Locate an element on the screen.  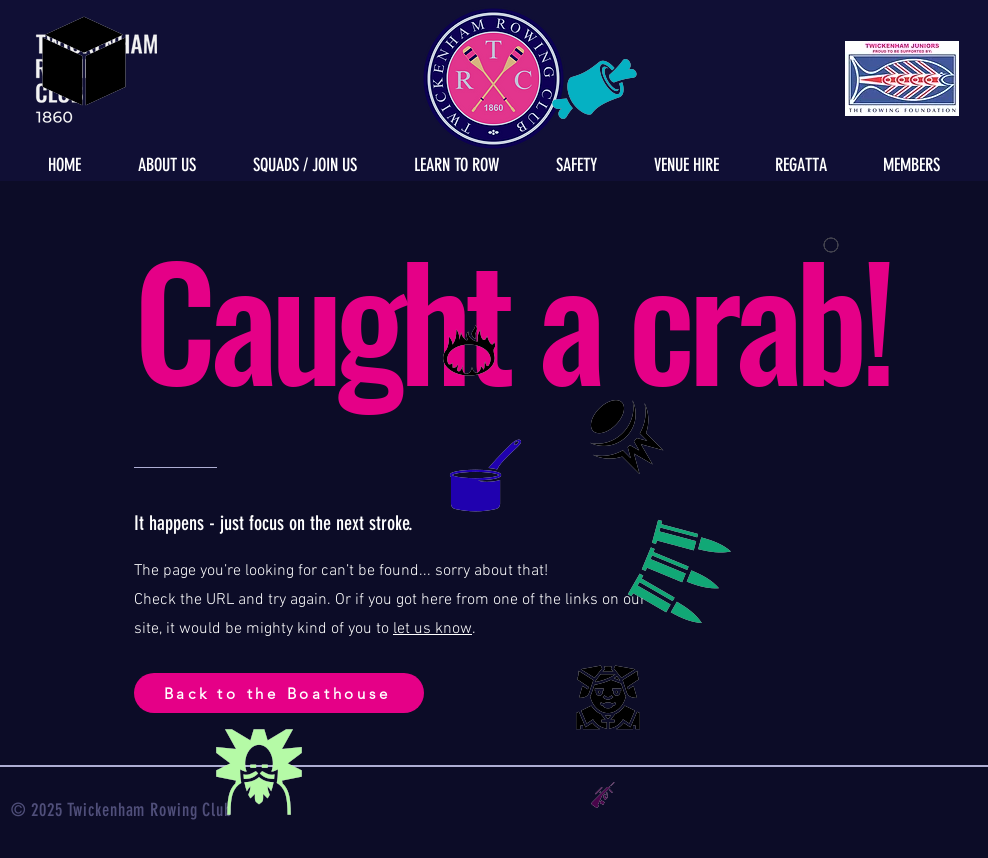
protect or defend eggs in a game is located at coordinates (626, 437).